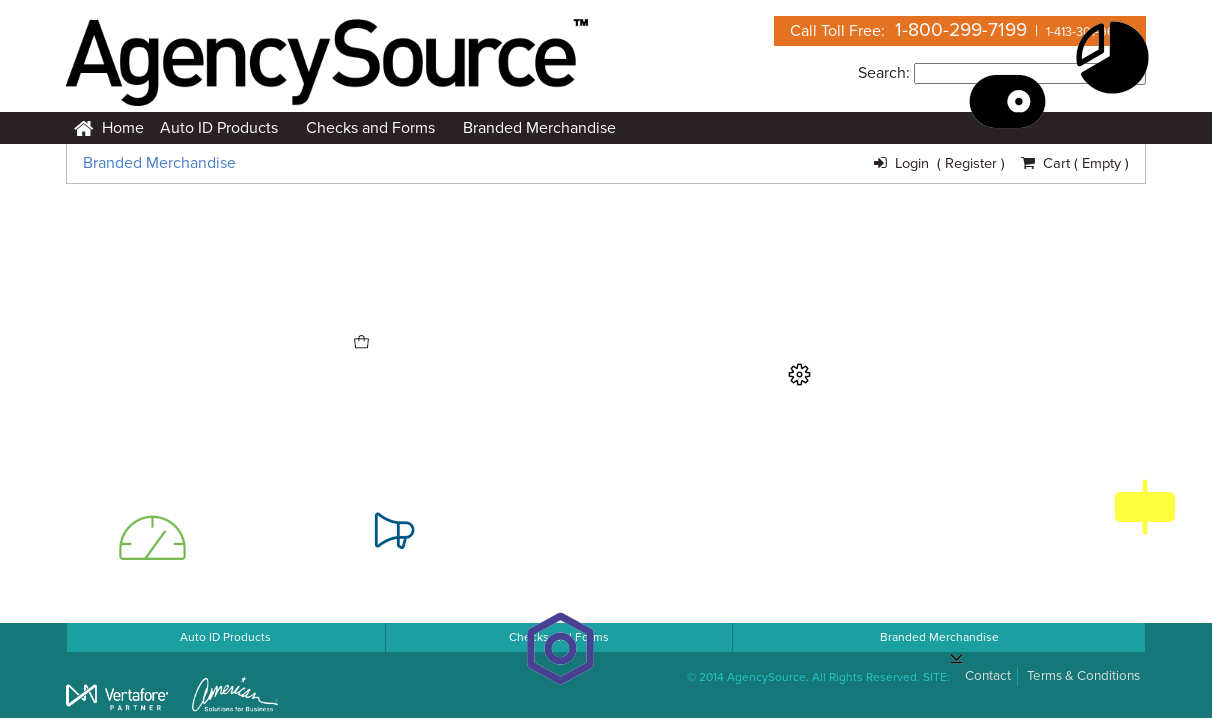 Image resolution: width=1212 pixels, height=720 pixels. Describe the element at coordinates (1145, 507) in the screenshot. I see `center element horizontally` at that location.